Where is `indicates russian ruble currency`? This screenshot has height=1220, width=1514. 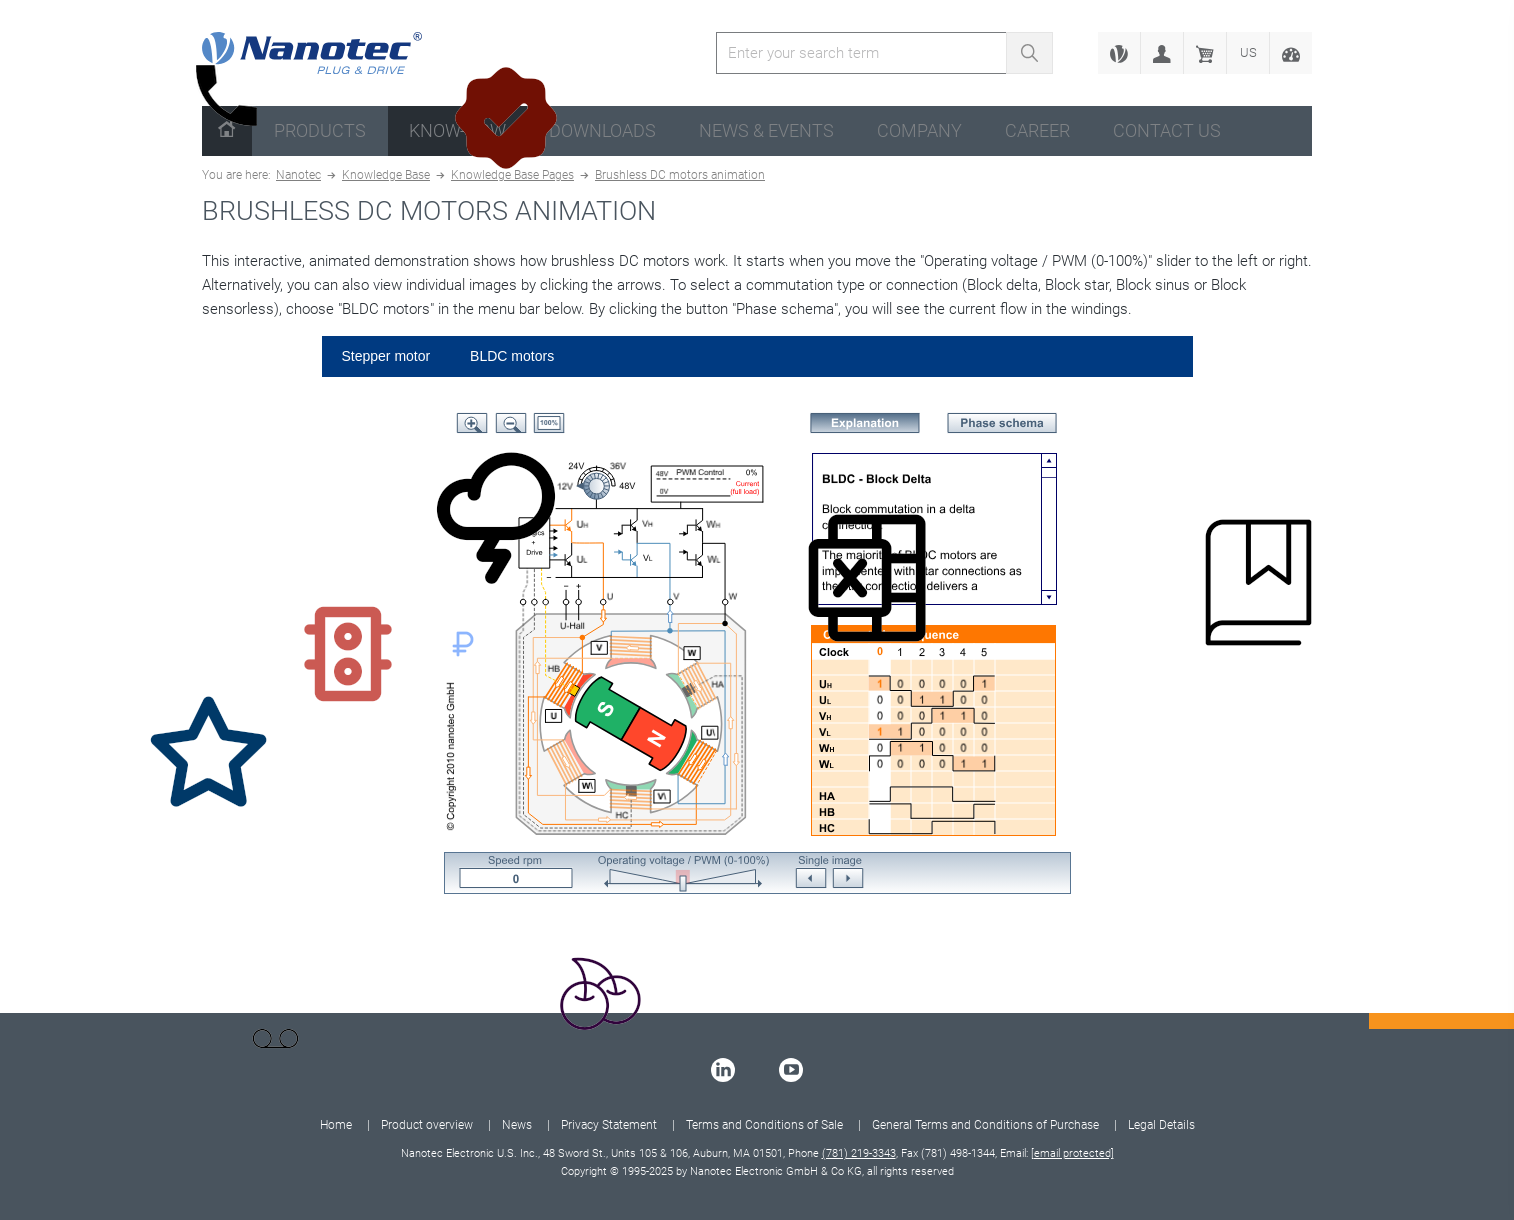
indicates russian ruble currency is located at coordinates (463, 644).